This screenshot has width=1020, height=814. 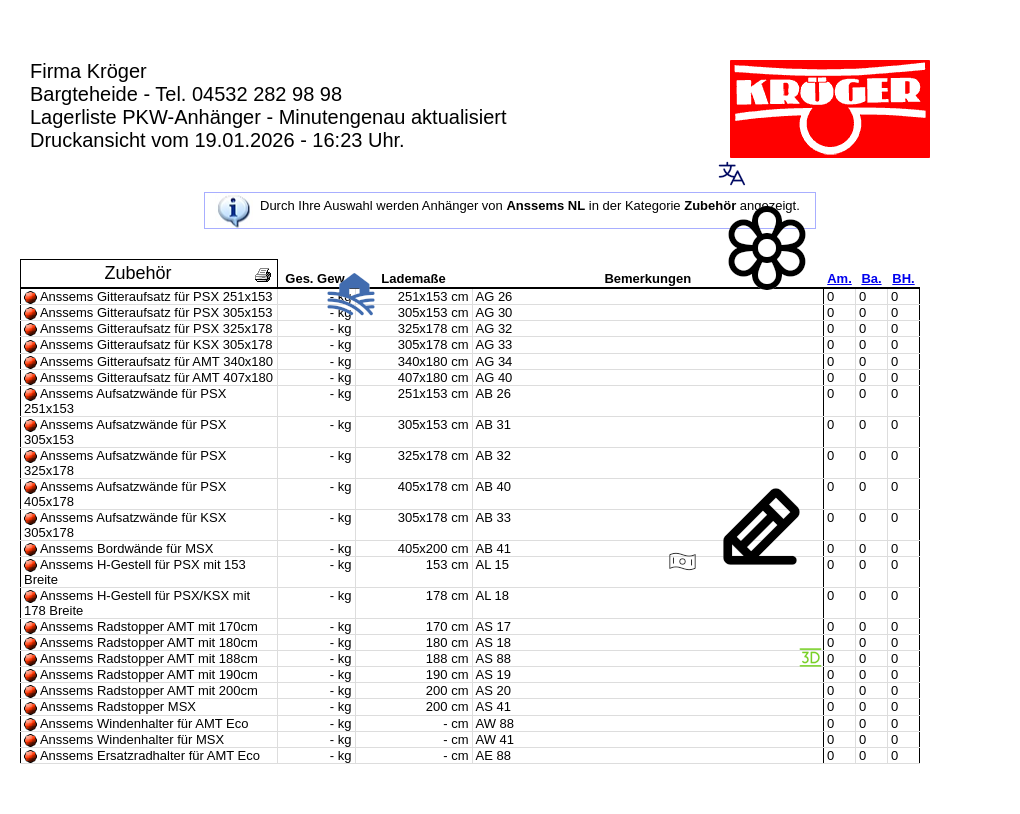 What do you see at coordinates (682, 561) in the screenshot?
I see `view payment or transaction details` at bounding box center [682, 561].